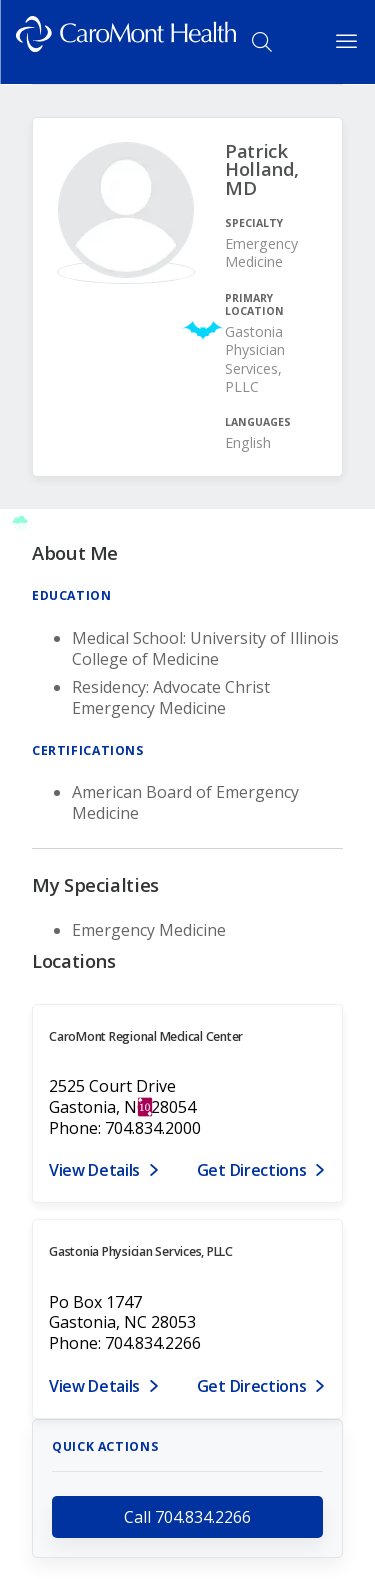 The width and height of the screenshot is (375, 1579). What do you see at coordinates (20, 523) in the screenshot?
I see `indicates rainy weather conditions` at bounding box center [20, 523].